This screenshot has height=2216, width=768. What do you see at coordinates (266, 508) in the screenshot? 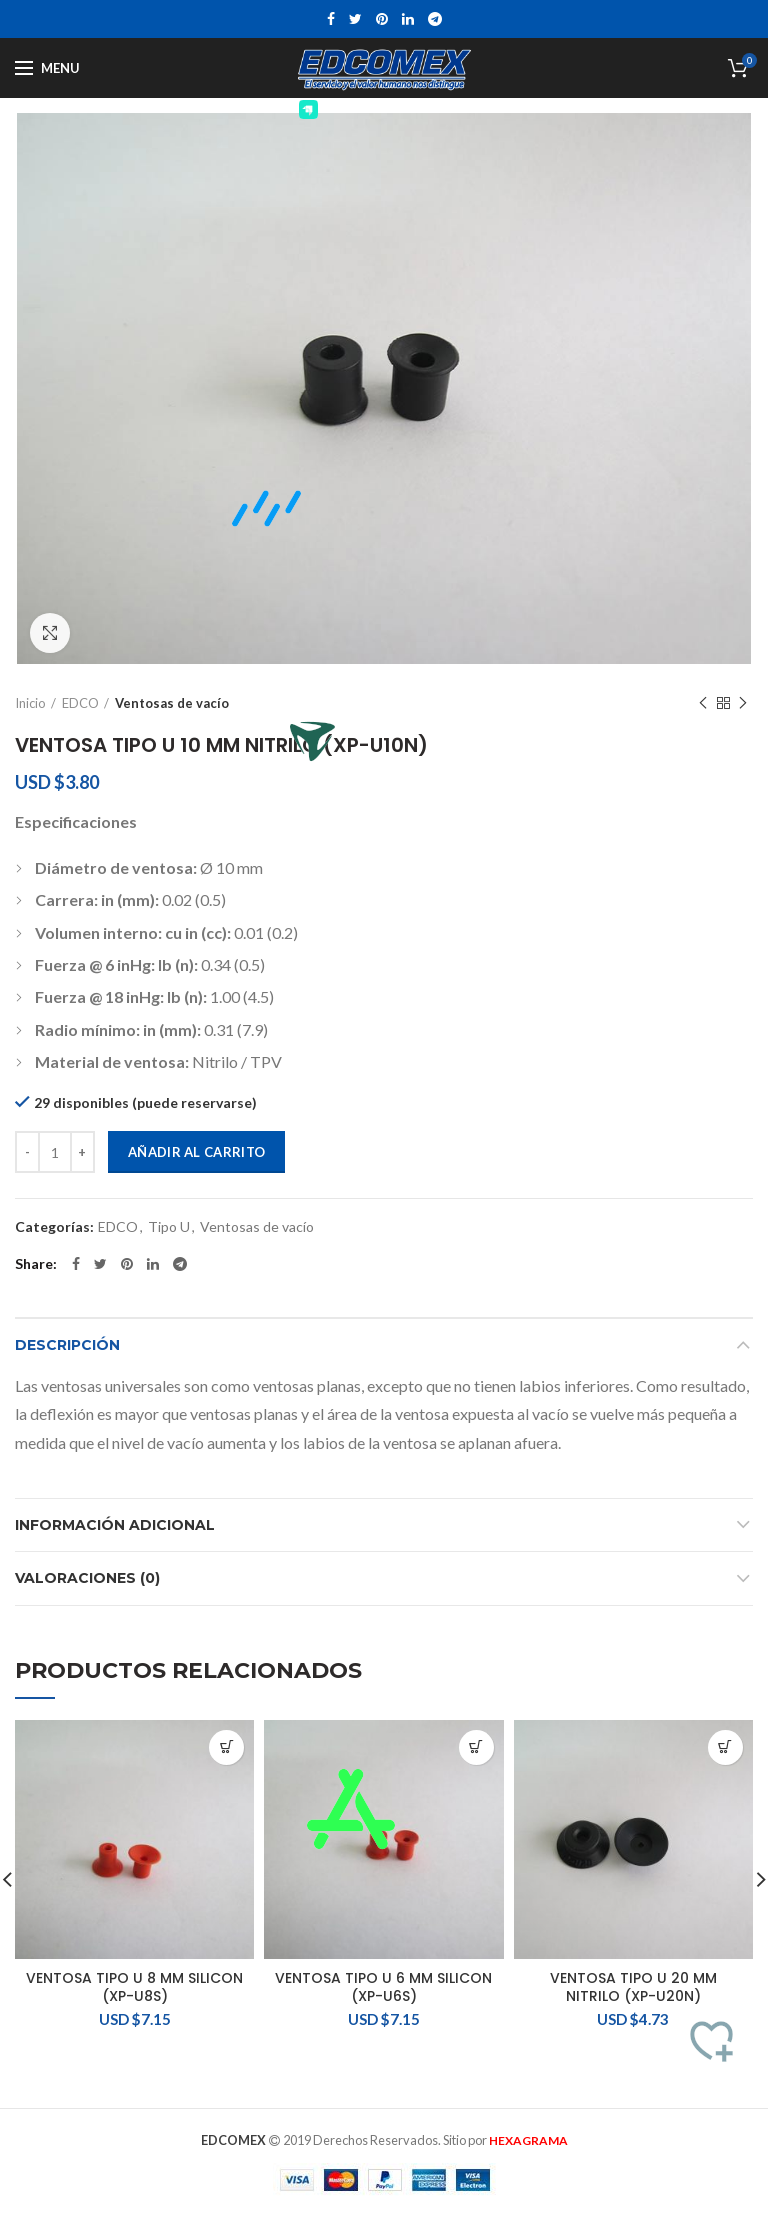
I see `drizzle ORM logo` at bounding box center [266, 508].